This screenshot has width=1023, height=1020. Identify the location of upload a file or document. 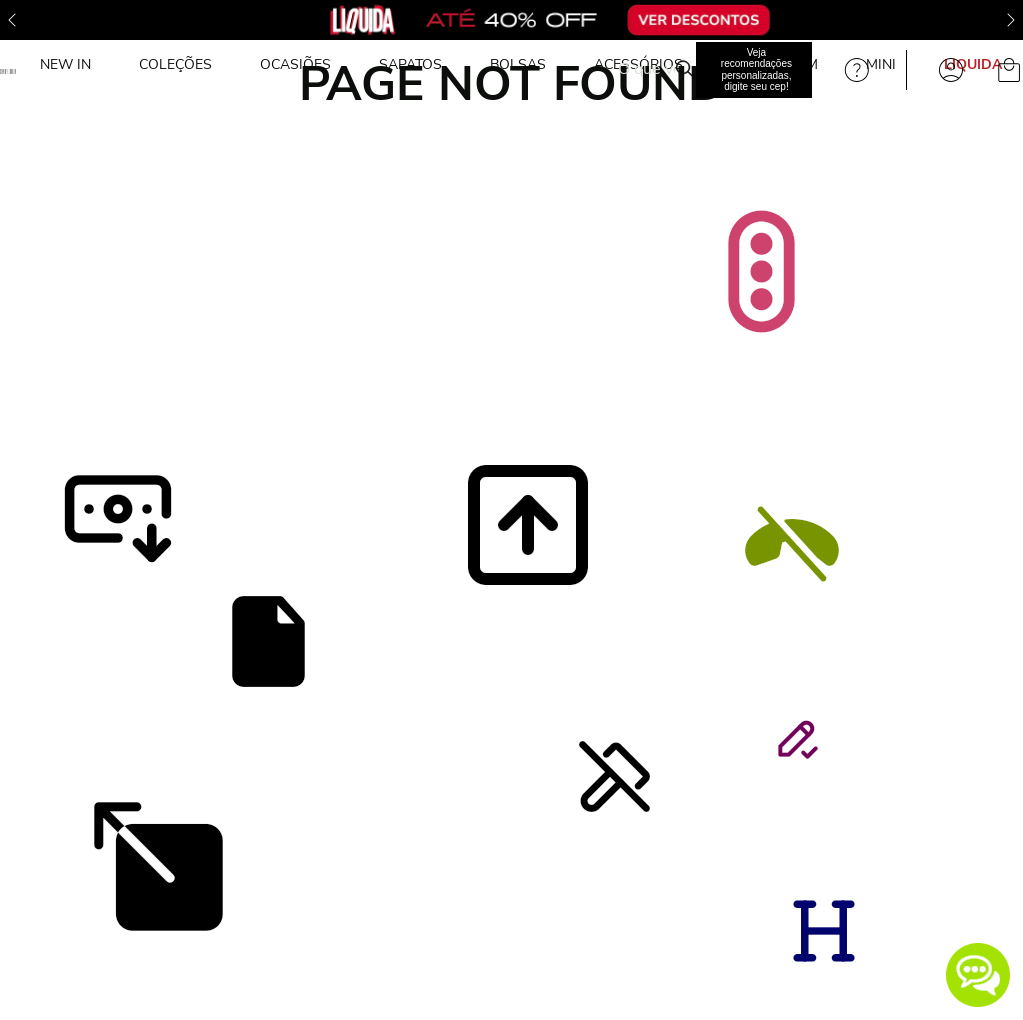
(528, 525).